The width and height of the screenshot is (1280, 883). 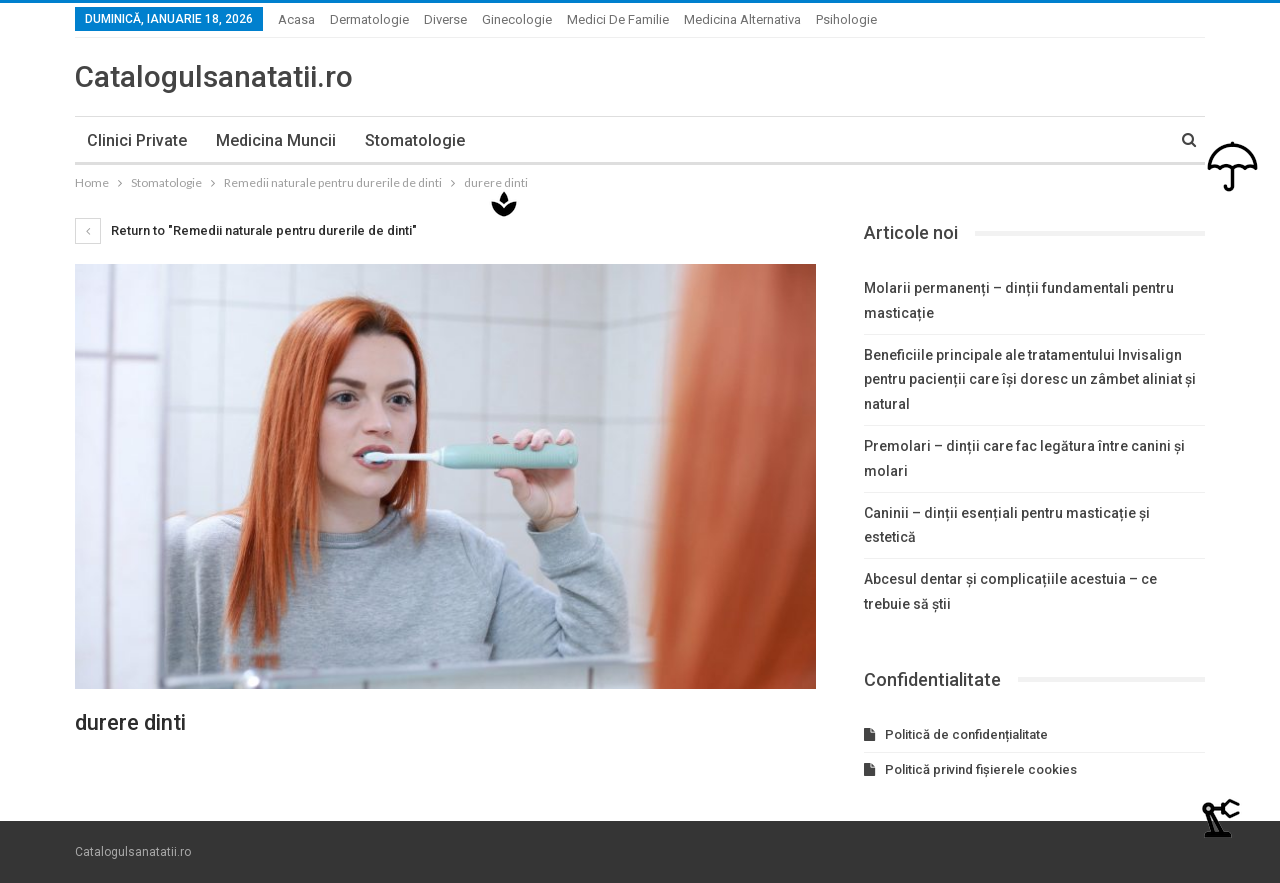 What do you see at coordinates (1221, 819) in the screenshot?
I see `access manufacturing or industrial settings` at bounding box center [1221, 819].